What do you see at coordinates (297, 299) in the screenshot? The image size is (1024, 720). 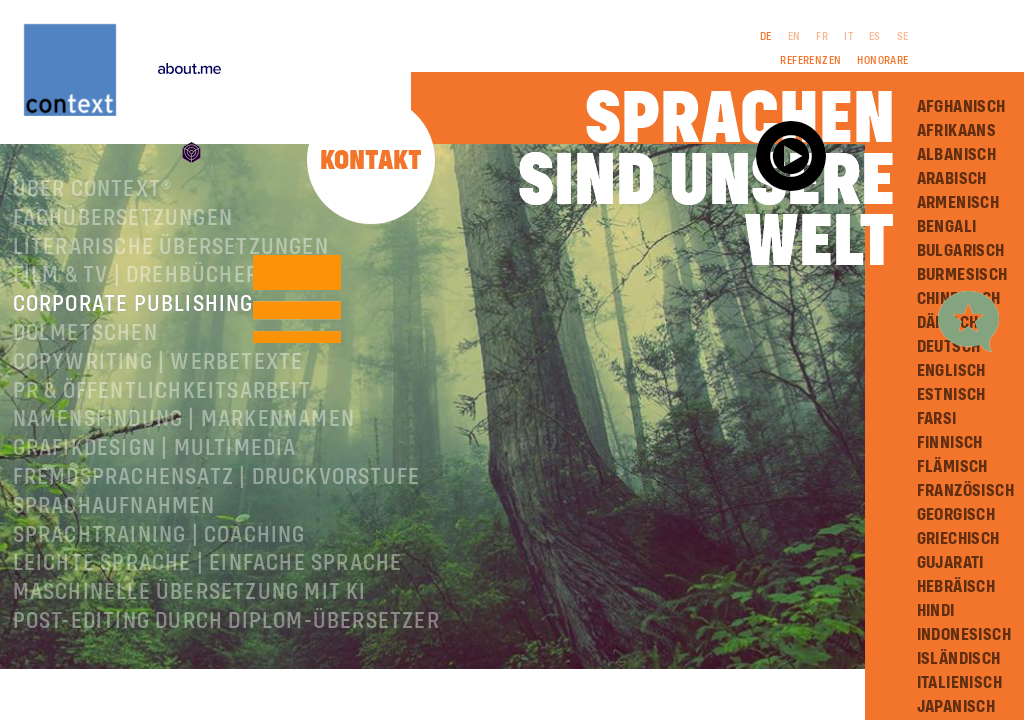 I see `platform.sh logo` at bounding box center [297, 299].